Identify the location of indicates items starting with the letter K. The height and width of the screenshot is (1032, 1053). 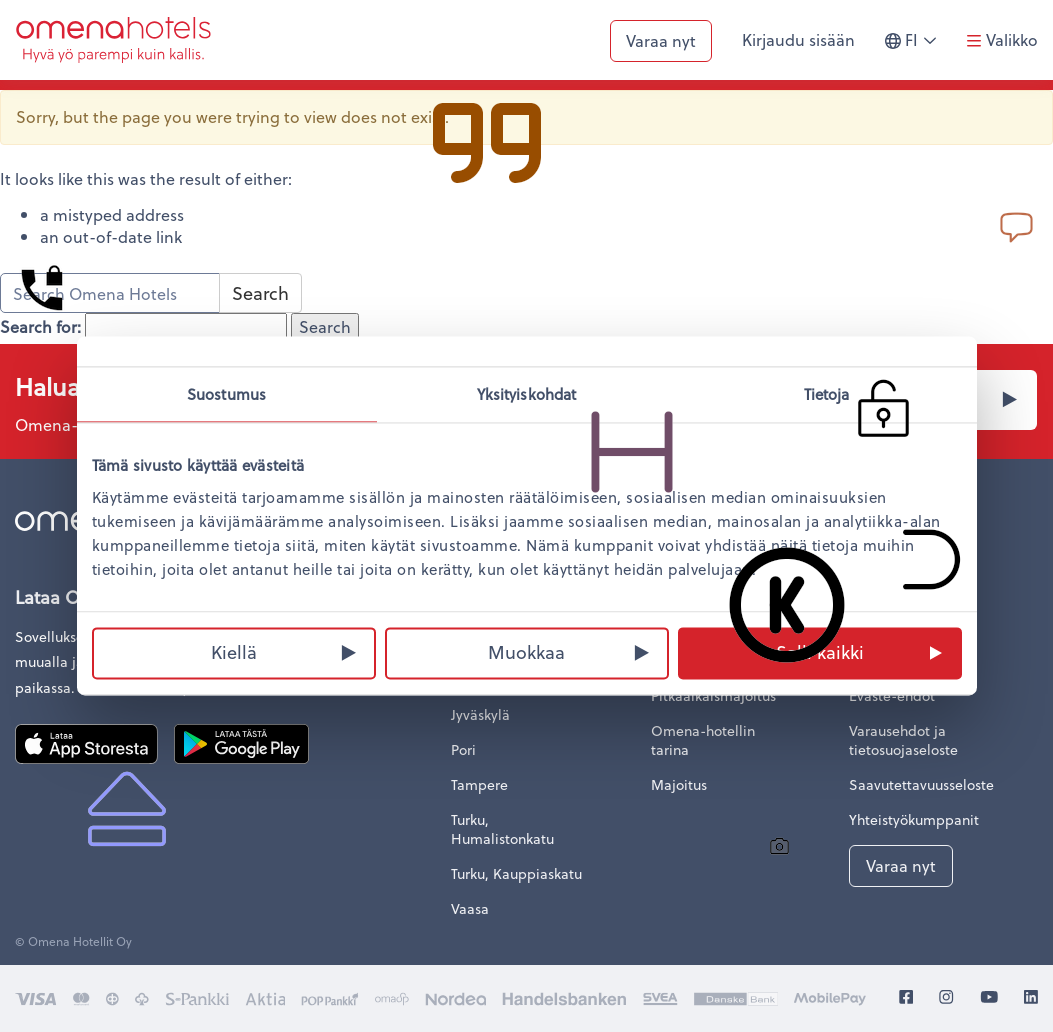
(787, 605).